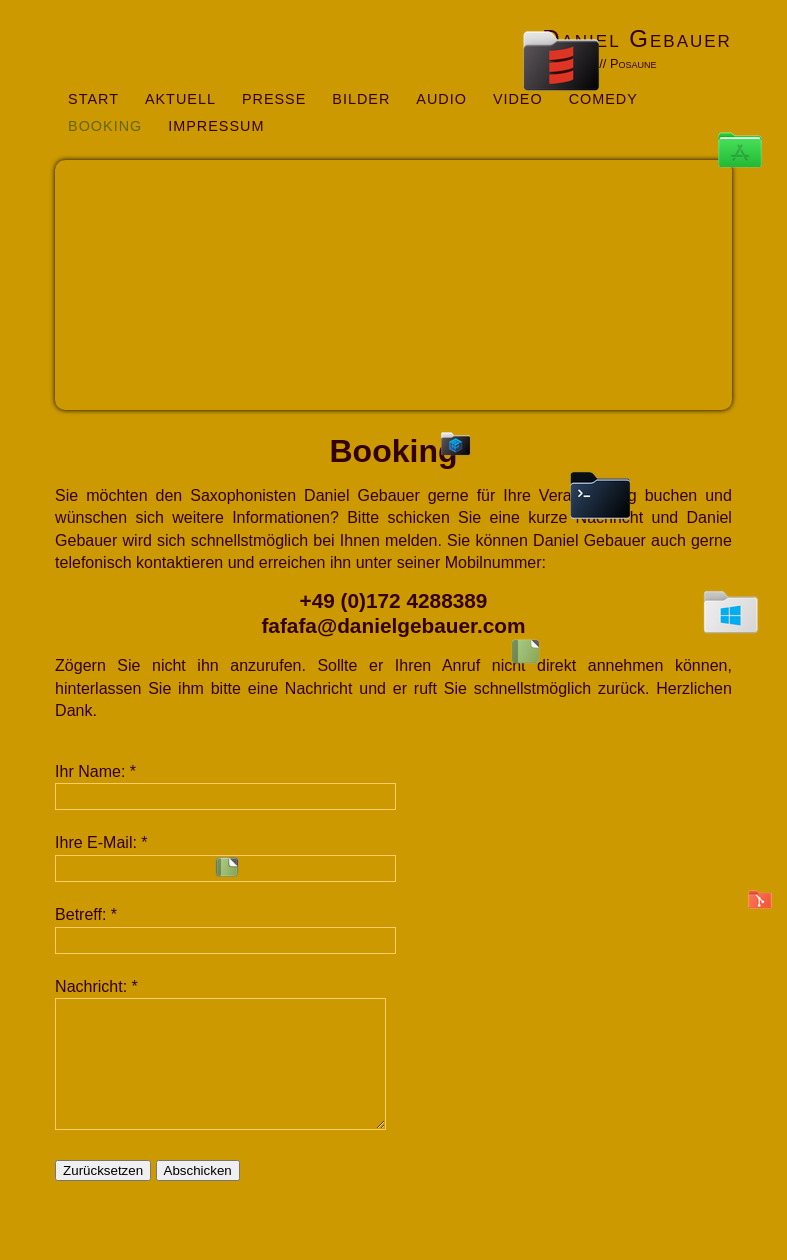 This screenshot has width=787, height=1260. I want to click on open scala project folder, so click(561, 63).